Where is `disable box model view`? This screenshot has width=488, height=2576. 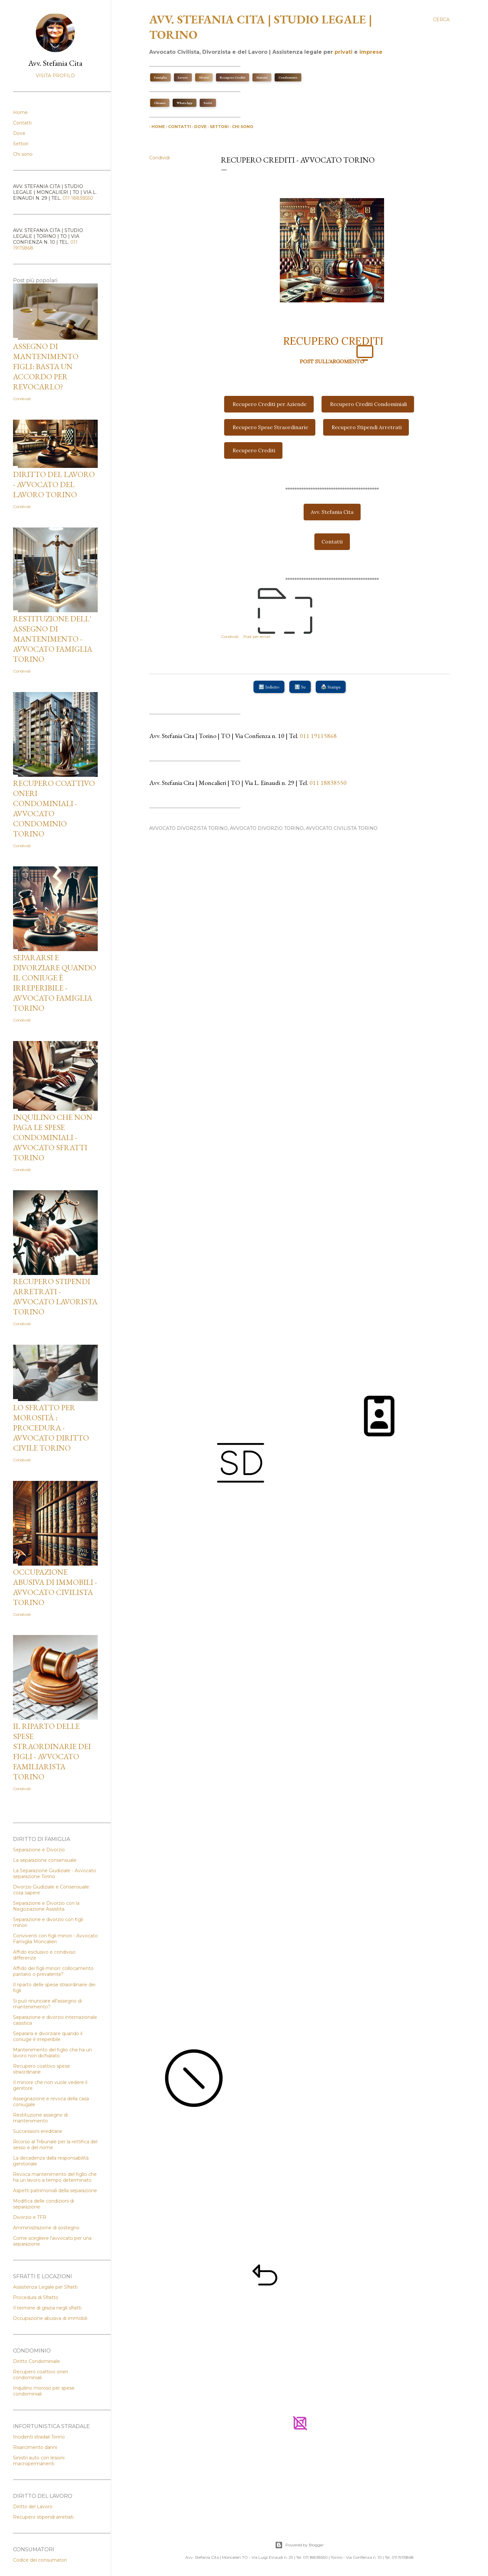 disable box model view is located at coordinates (300, 2423).